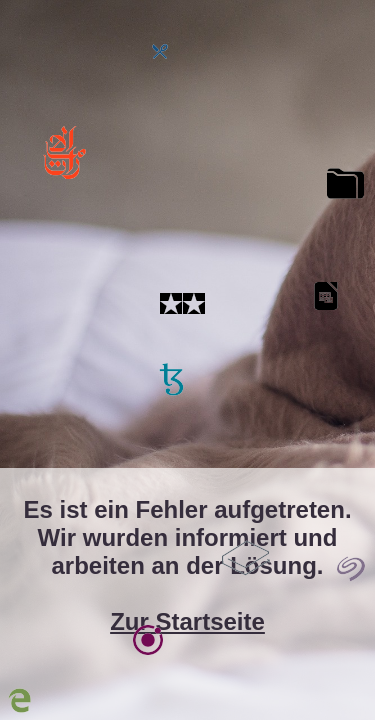 Image resolution: width=375 pixels, height=720 pixels. Describe the element at coordinates (345, 183) in the screenshot. I see `open proton drive cloud storage` at that location.